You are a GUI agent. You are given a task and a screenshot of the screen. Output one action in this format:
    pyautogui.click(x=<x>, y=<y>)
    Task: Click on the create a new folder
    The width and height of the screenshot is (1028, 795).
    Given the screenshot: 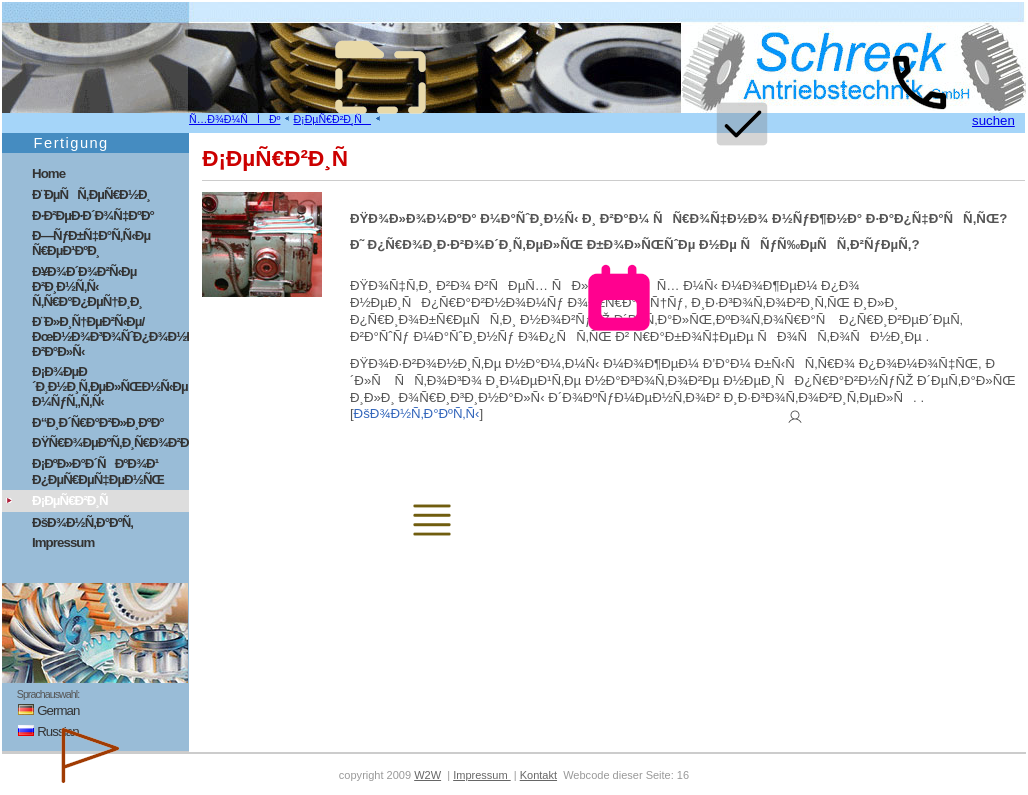 What is the action you would take?
    pyautogui.click(x=380, y=75)
    